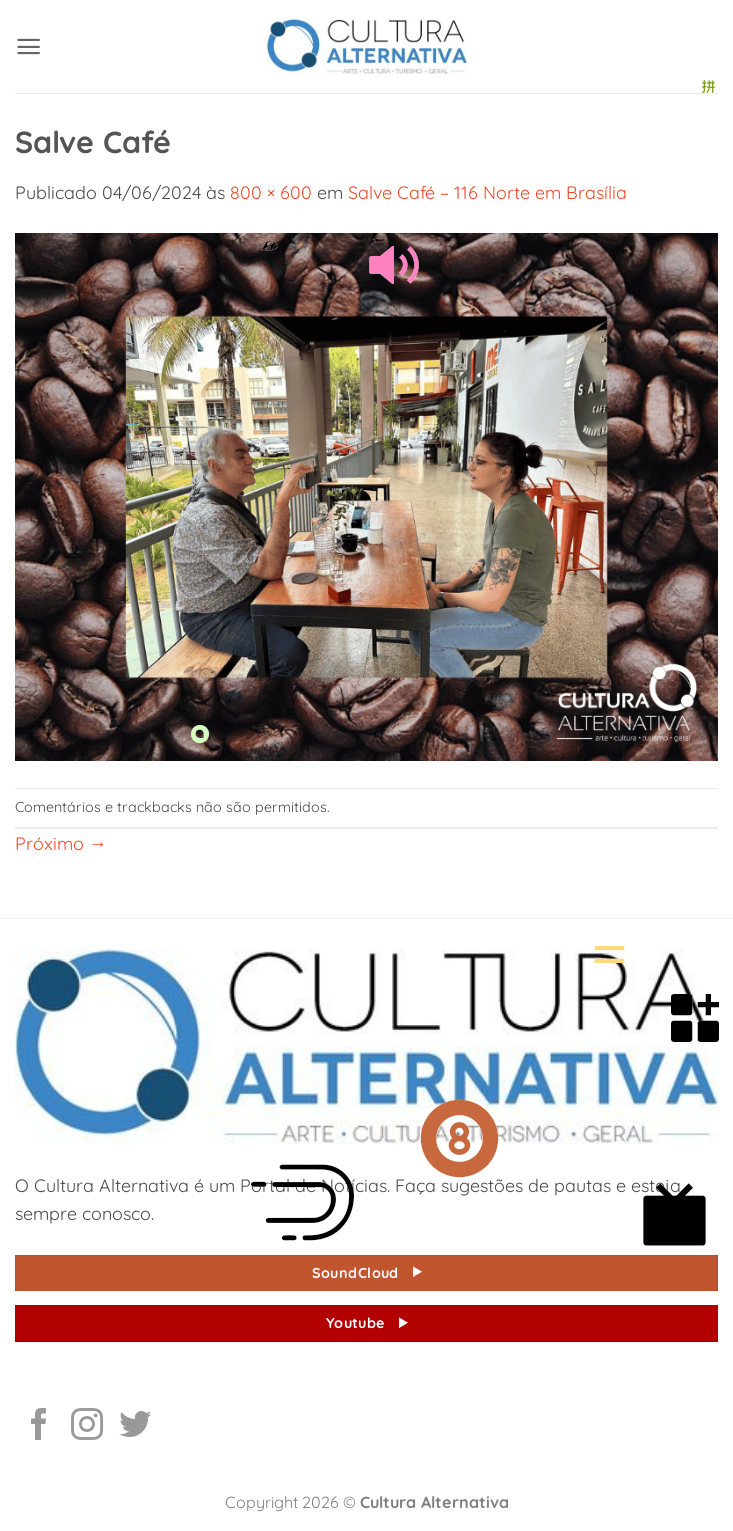 This screenshot has height=1531, width=733. I want to click on open chatwoot customer support platform, so click(200, 734).